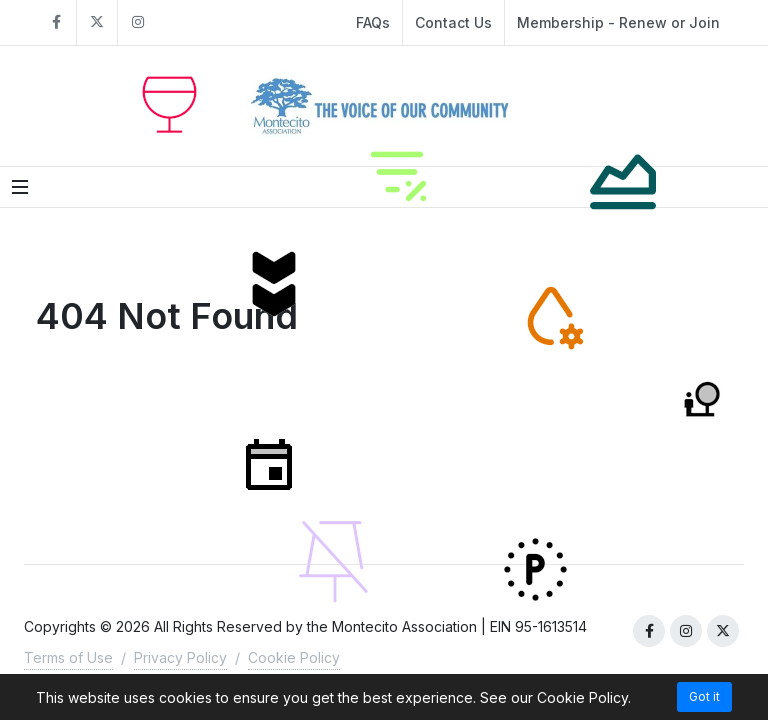  Describe the element at coordinates (269, 467) in the screenshot. I see `add an event to your calendar` at that location.